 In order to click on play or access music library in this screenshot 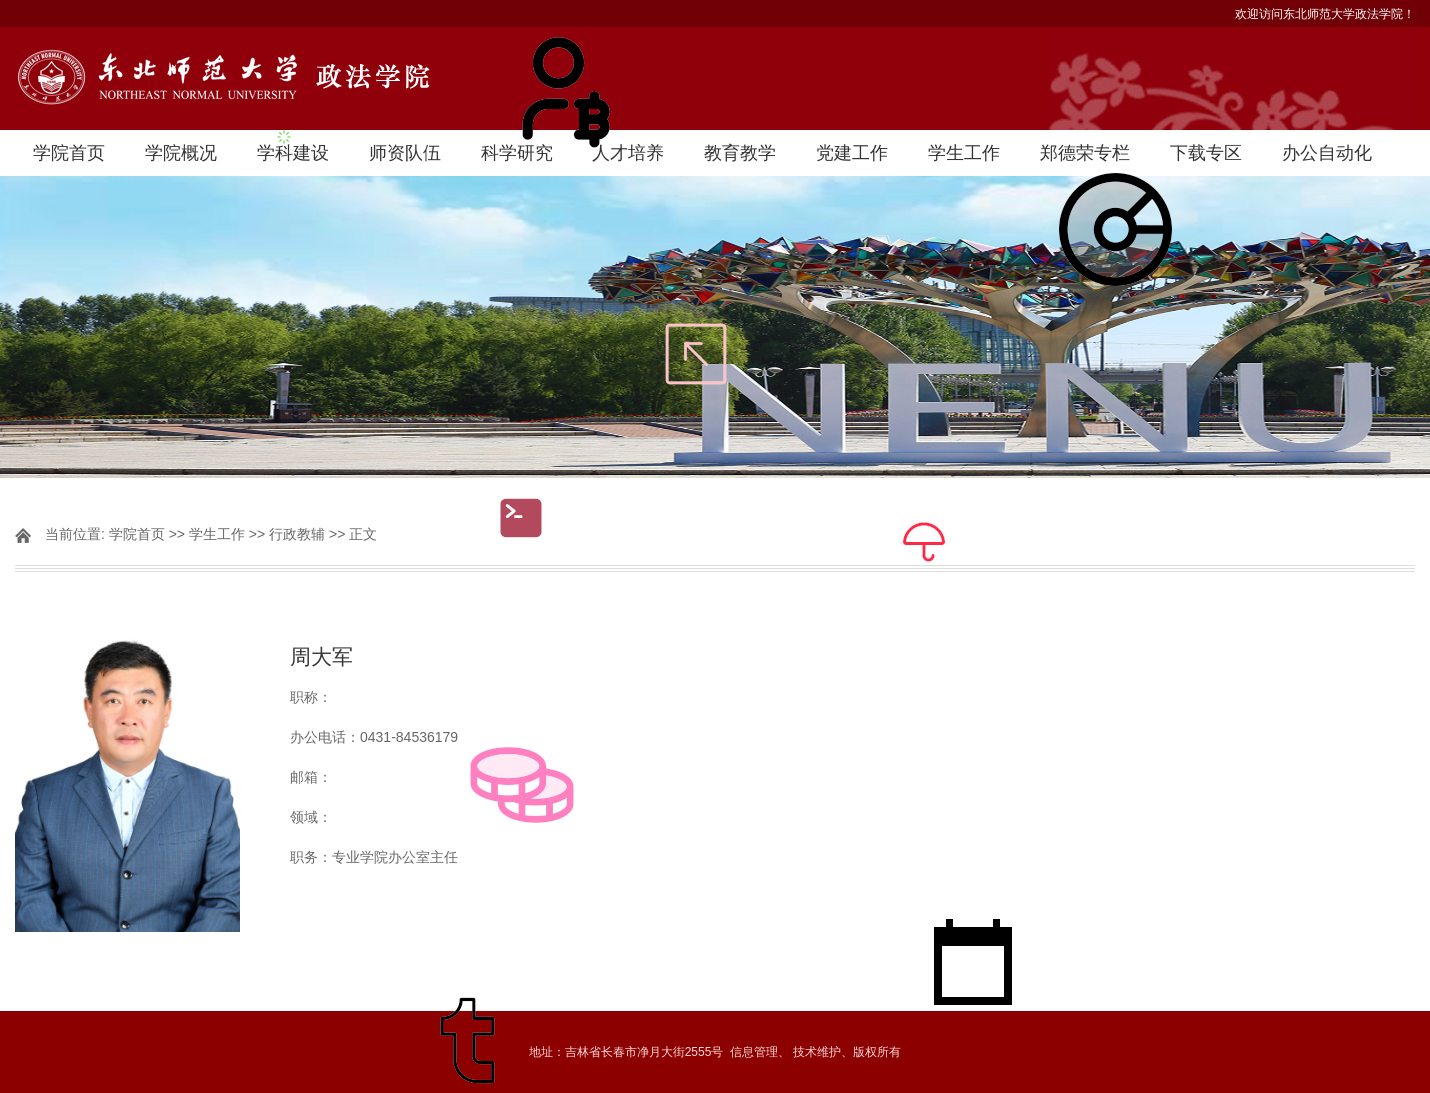, I will do `click(1115, 229)`.